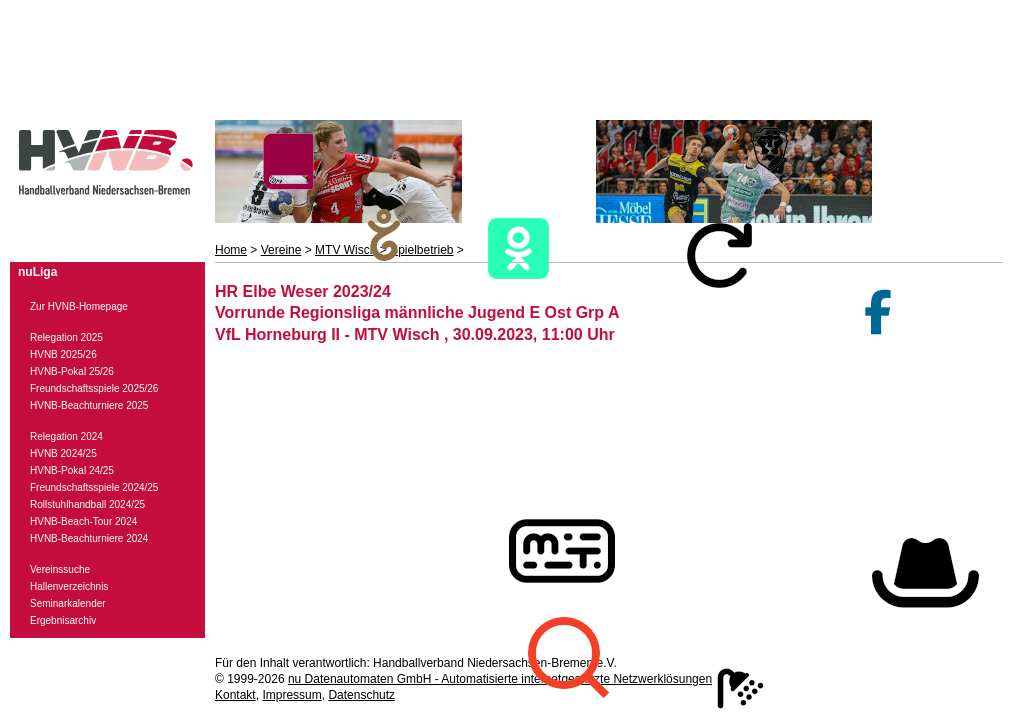 The height and width of the screenshot is (720, 1017). Describe the element at coordinates (288, 161) in the screenshot. I see `open a book or reading app` at that location.